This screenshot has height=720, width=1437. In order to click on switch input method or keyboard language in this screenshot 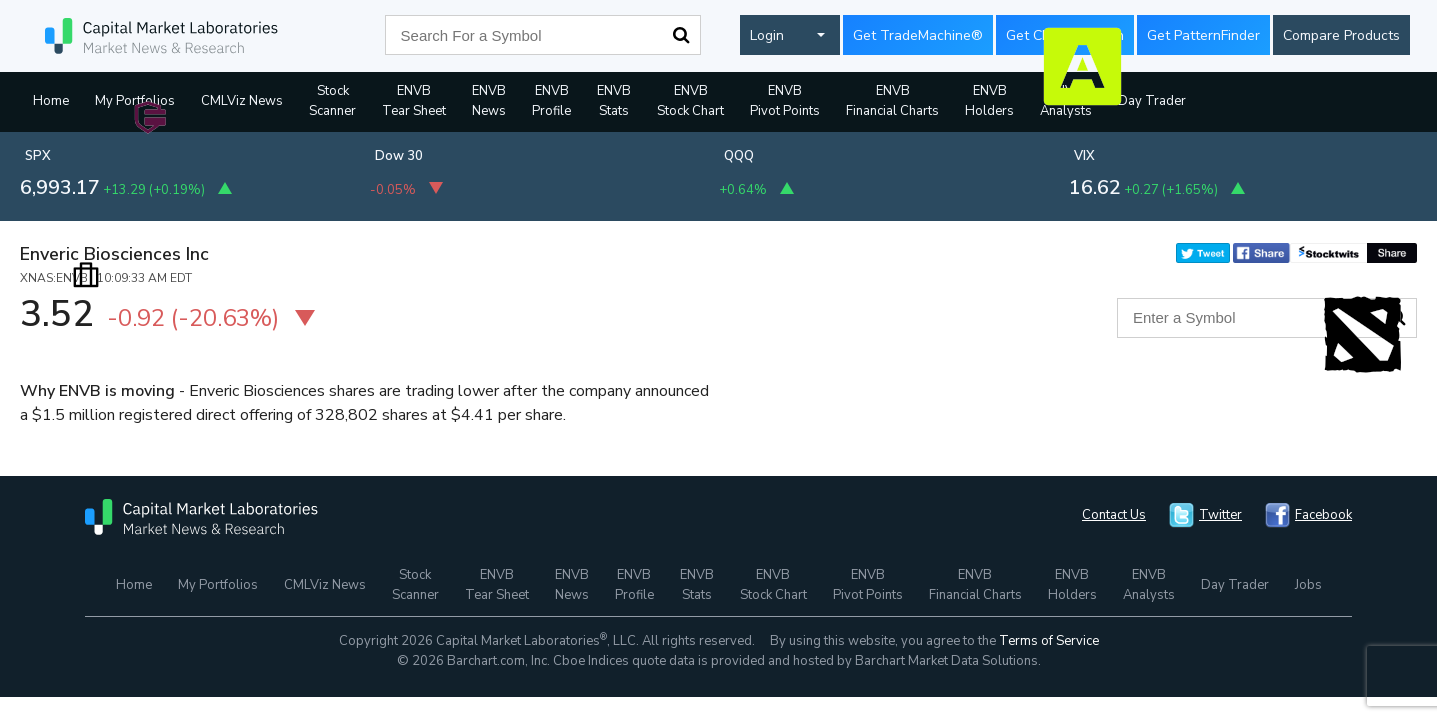, I will do `click(1082, 66)`.